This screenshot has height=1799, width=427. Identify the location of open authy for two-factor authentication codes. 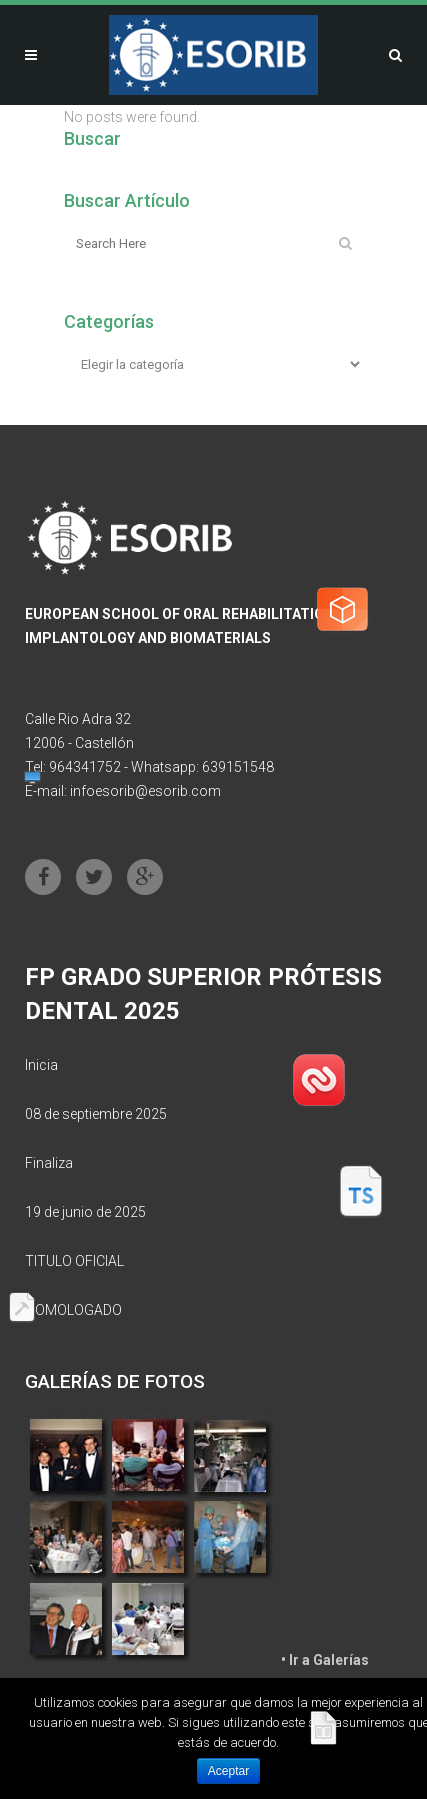
(319, 1080).